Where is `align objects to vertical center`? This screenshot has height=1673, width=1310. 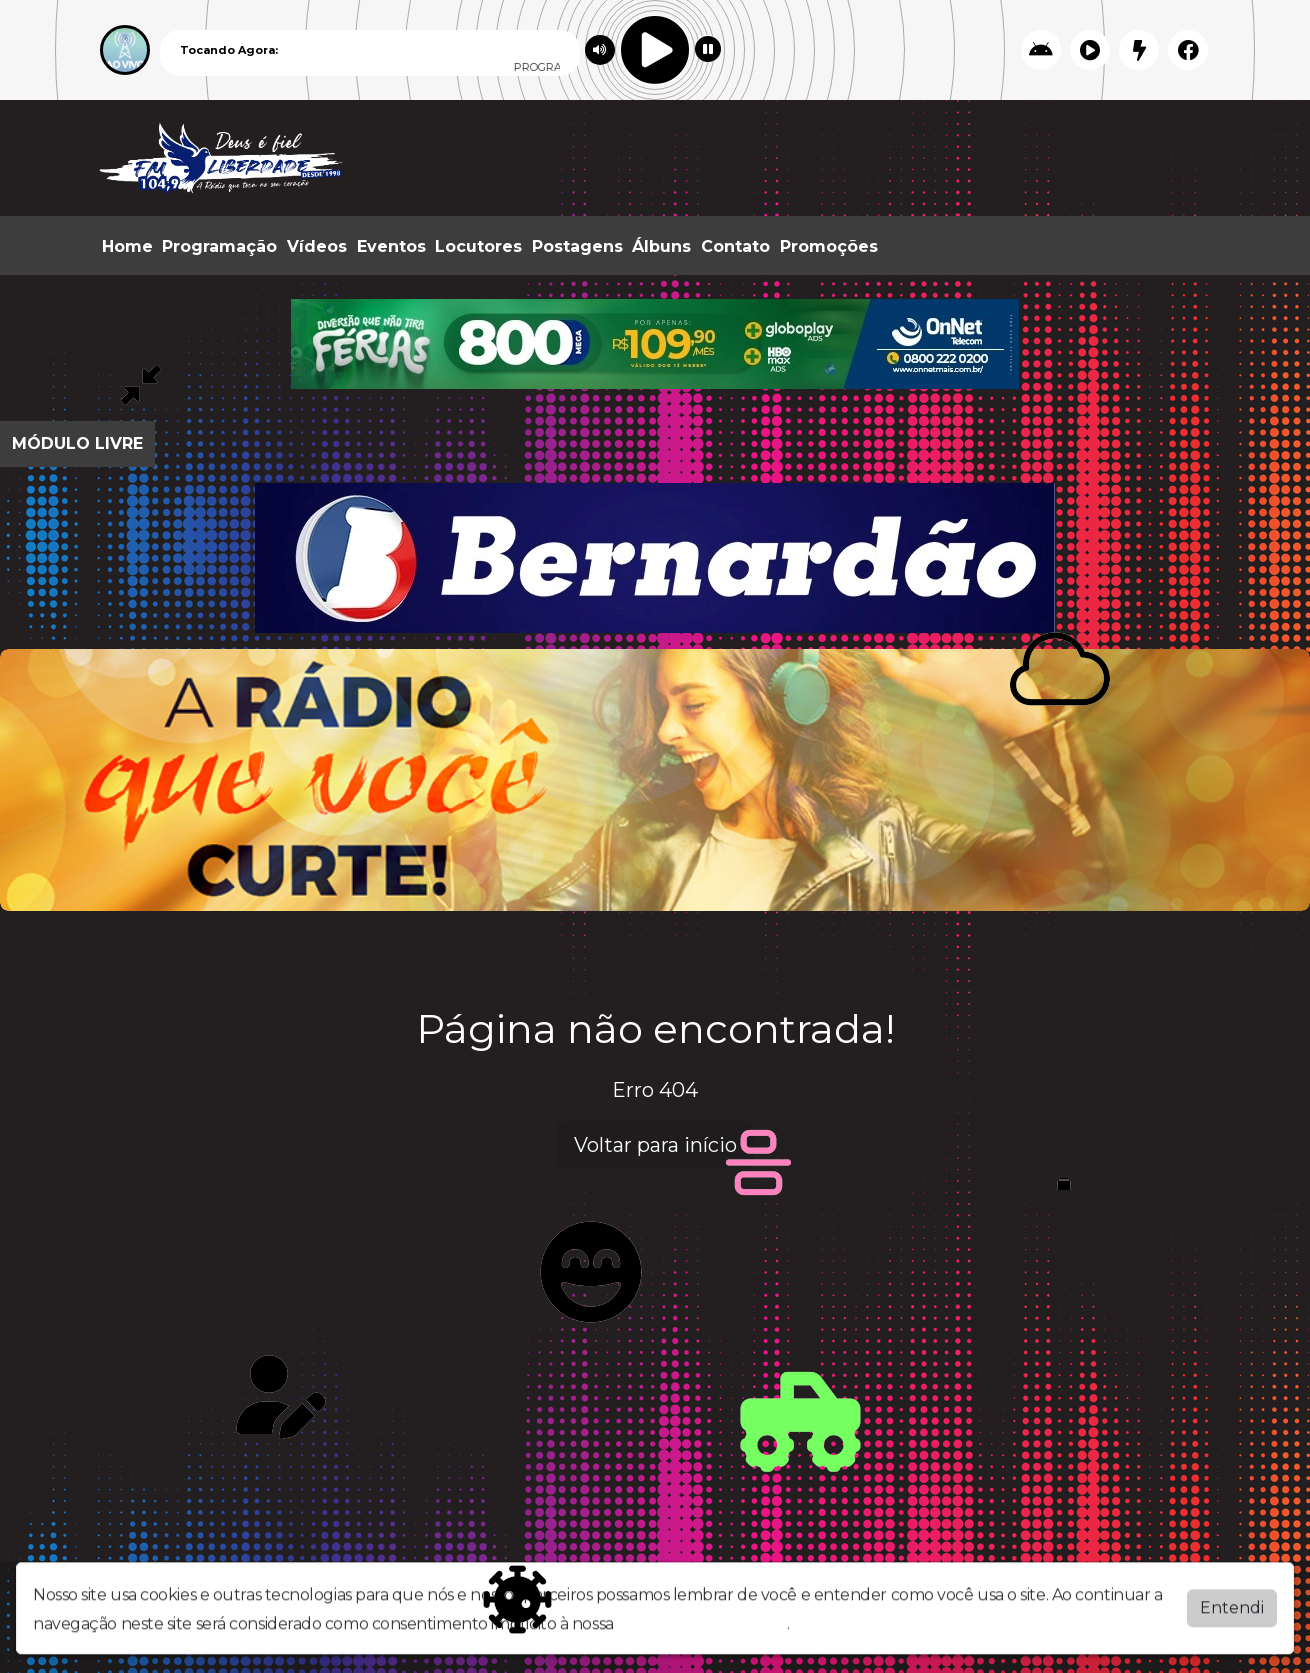 align objects to vertical center is located at coordinates (758, 1162).